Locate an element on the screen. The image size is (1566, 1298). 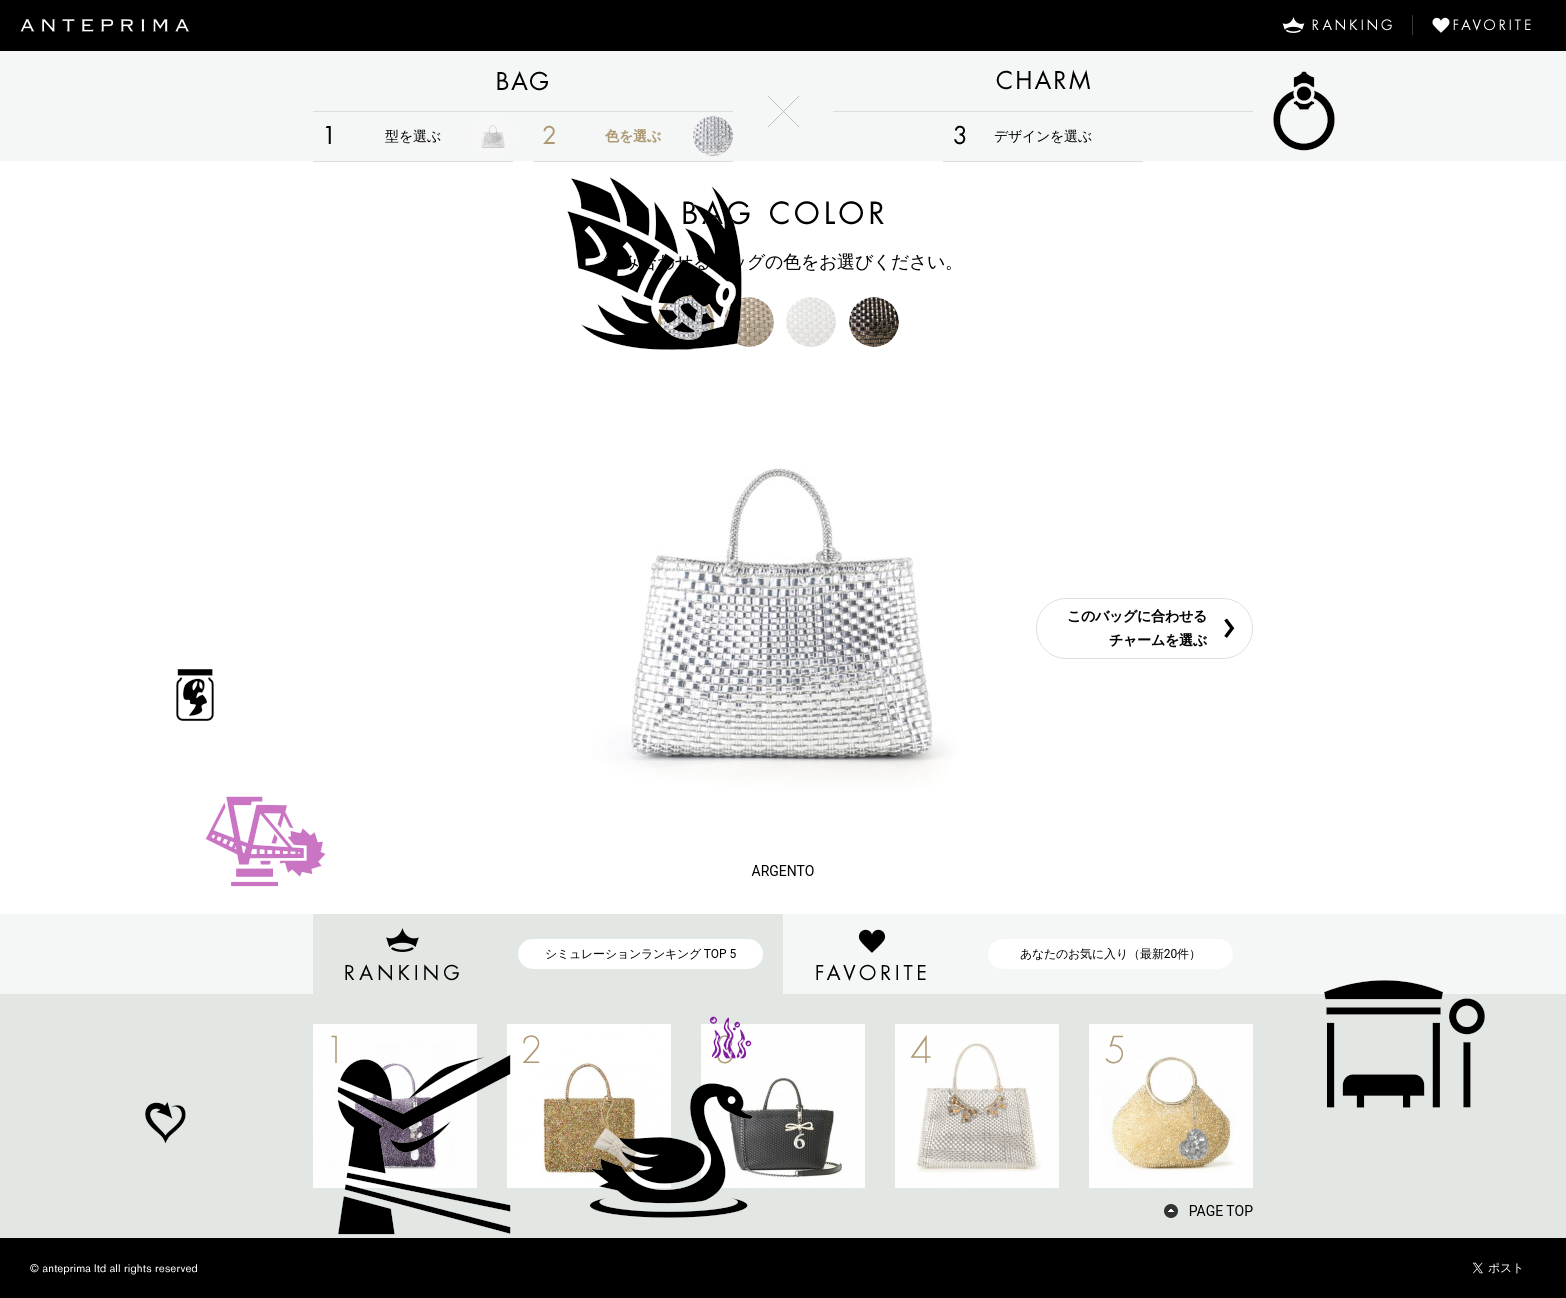
decorative swan icon for nature or wildlife themed games is located at coordinates (672, 1156).